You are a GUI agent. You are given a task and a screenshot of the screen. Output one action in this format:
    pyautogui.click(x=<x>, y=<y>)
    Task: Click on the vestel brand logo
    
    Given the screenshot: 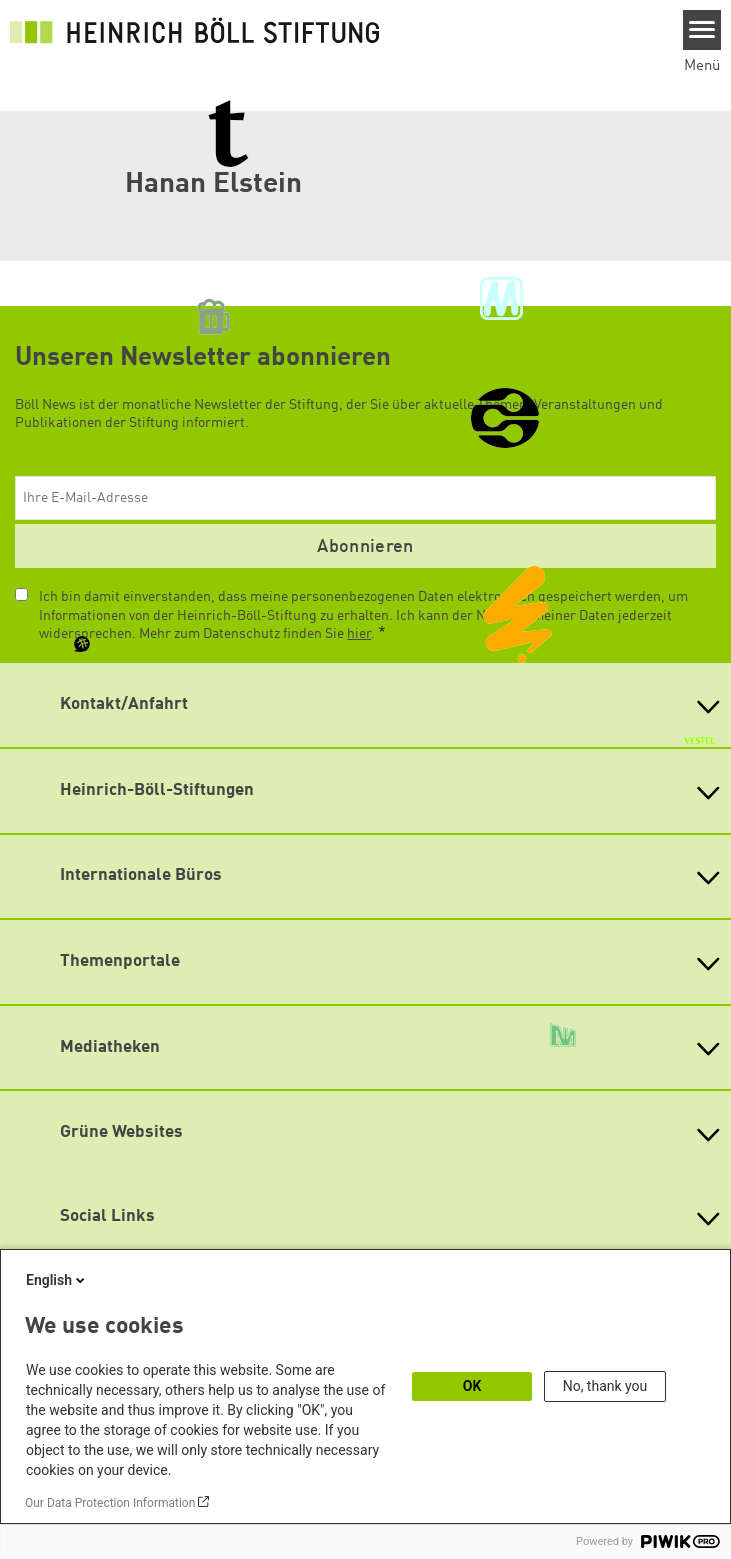 What is the action you would take?
    pyautogui.click(x=699, y=740)
    